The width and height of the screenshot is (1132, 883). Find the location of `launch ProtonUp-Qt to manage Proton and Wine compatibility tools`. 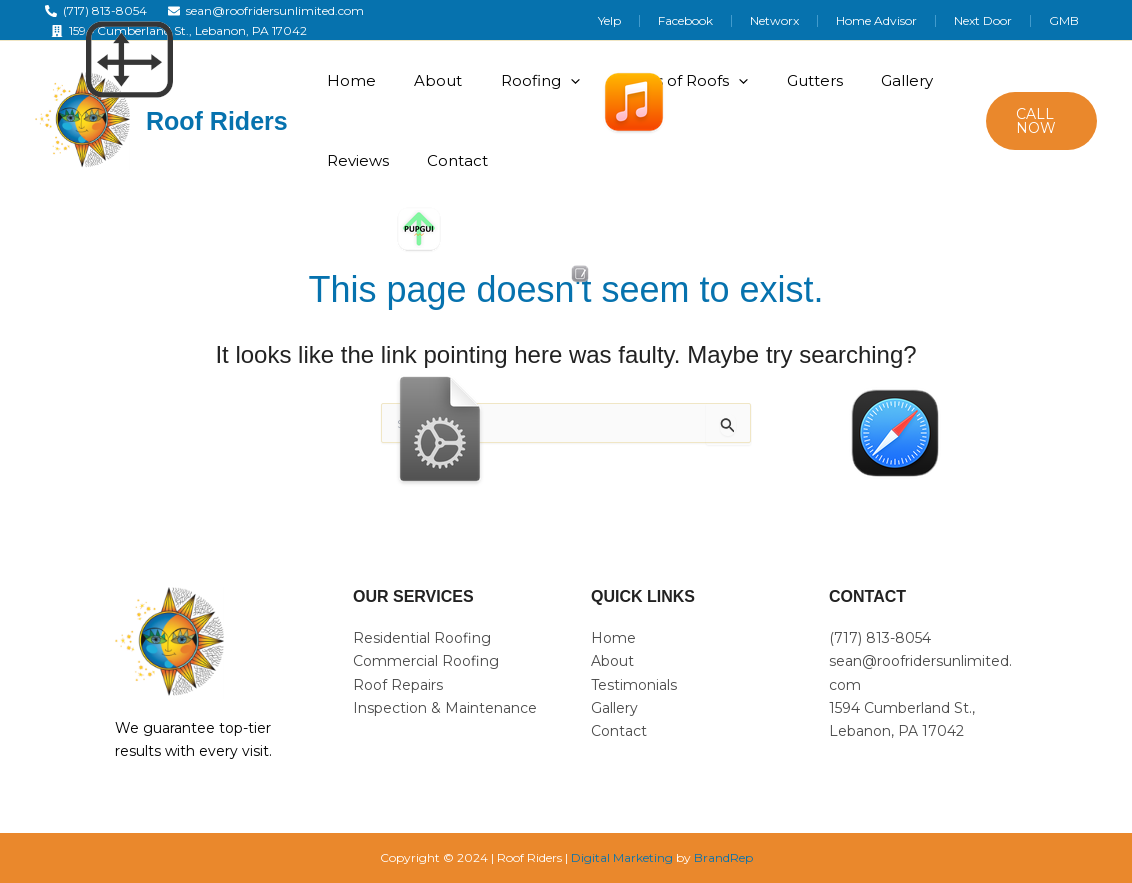

launch ProtonUp-Qt to manage Proton and Wine compatibility tools is located at coordinates (419, 229).